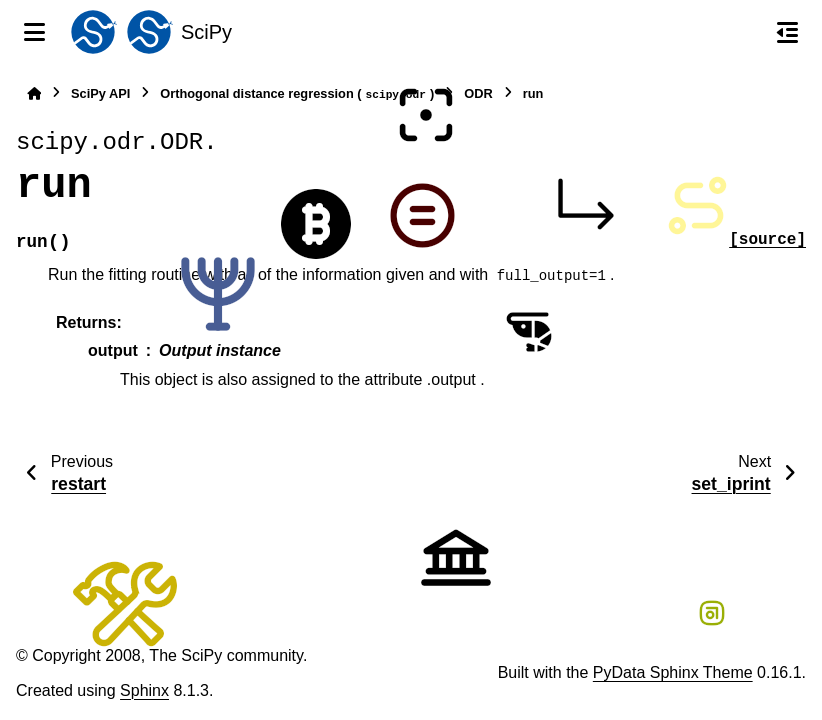 The height and width of the screenshot is (720, 822). I want to click on access settings or configuration options, so click(125, 604).